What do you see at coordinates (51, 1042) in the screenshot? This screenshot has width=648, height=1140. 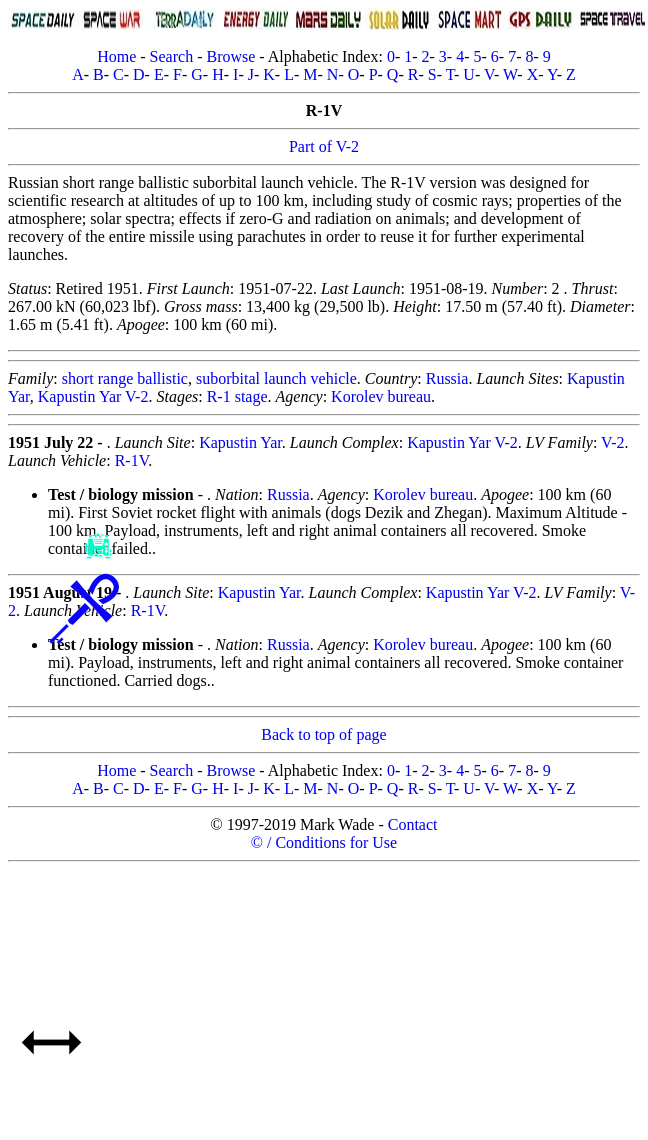 I see `flip image horizontally` at bounding box center [51, 1042].